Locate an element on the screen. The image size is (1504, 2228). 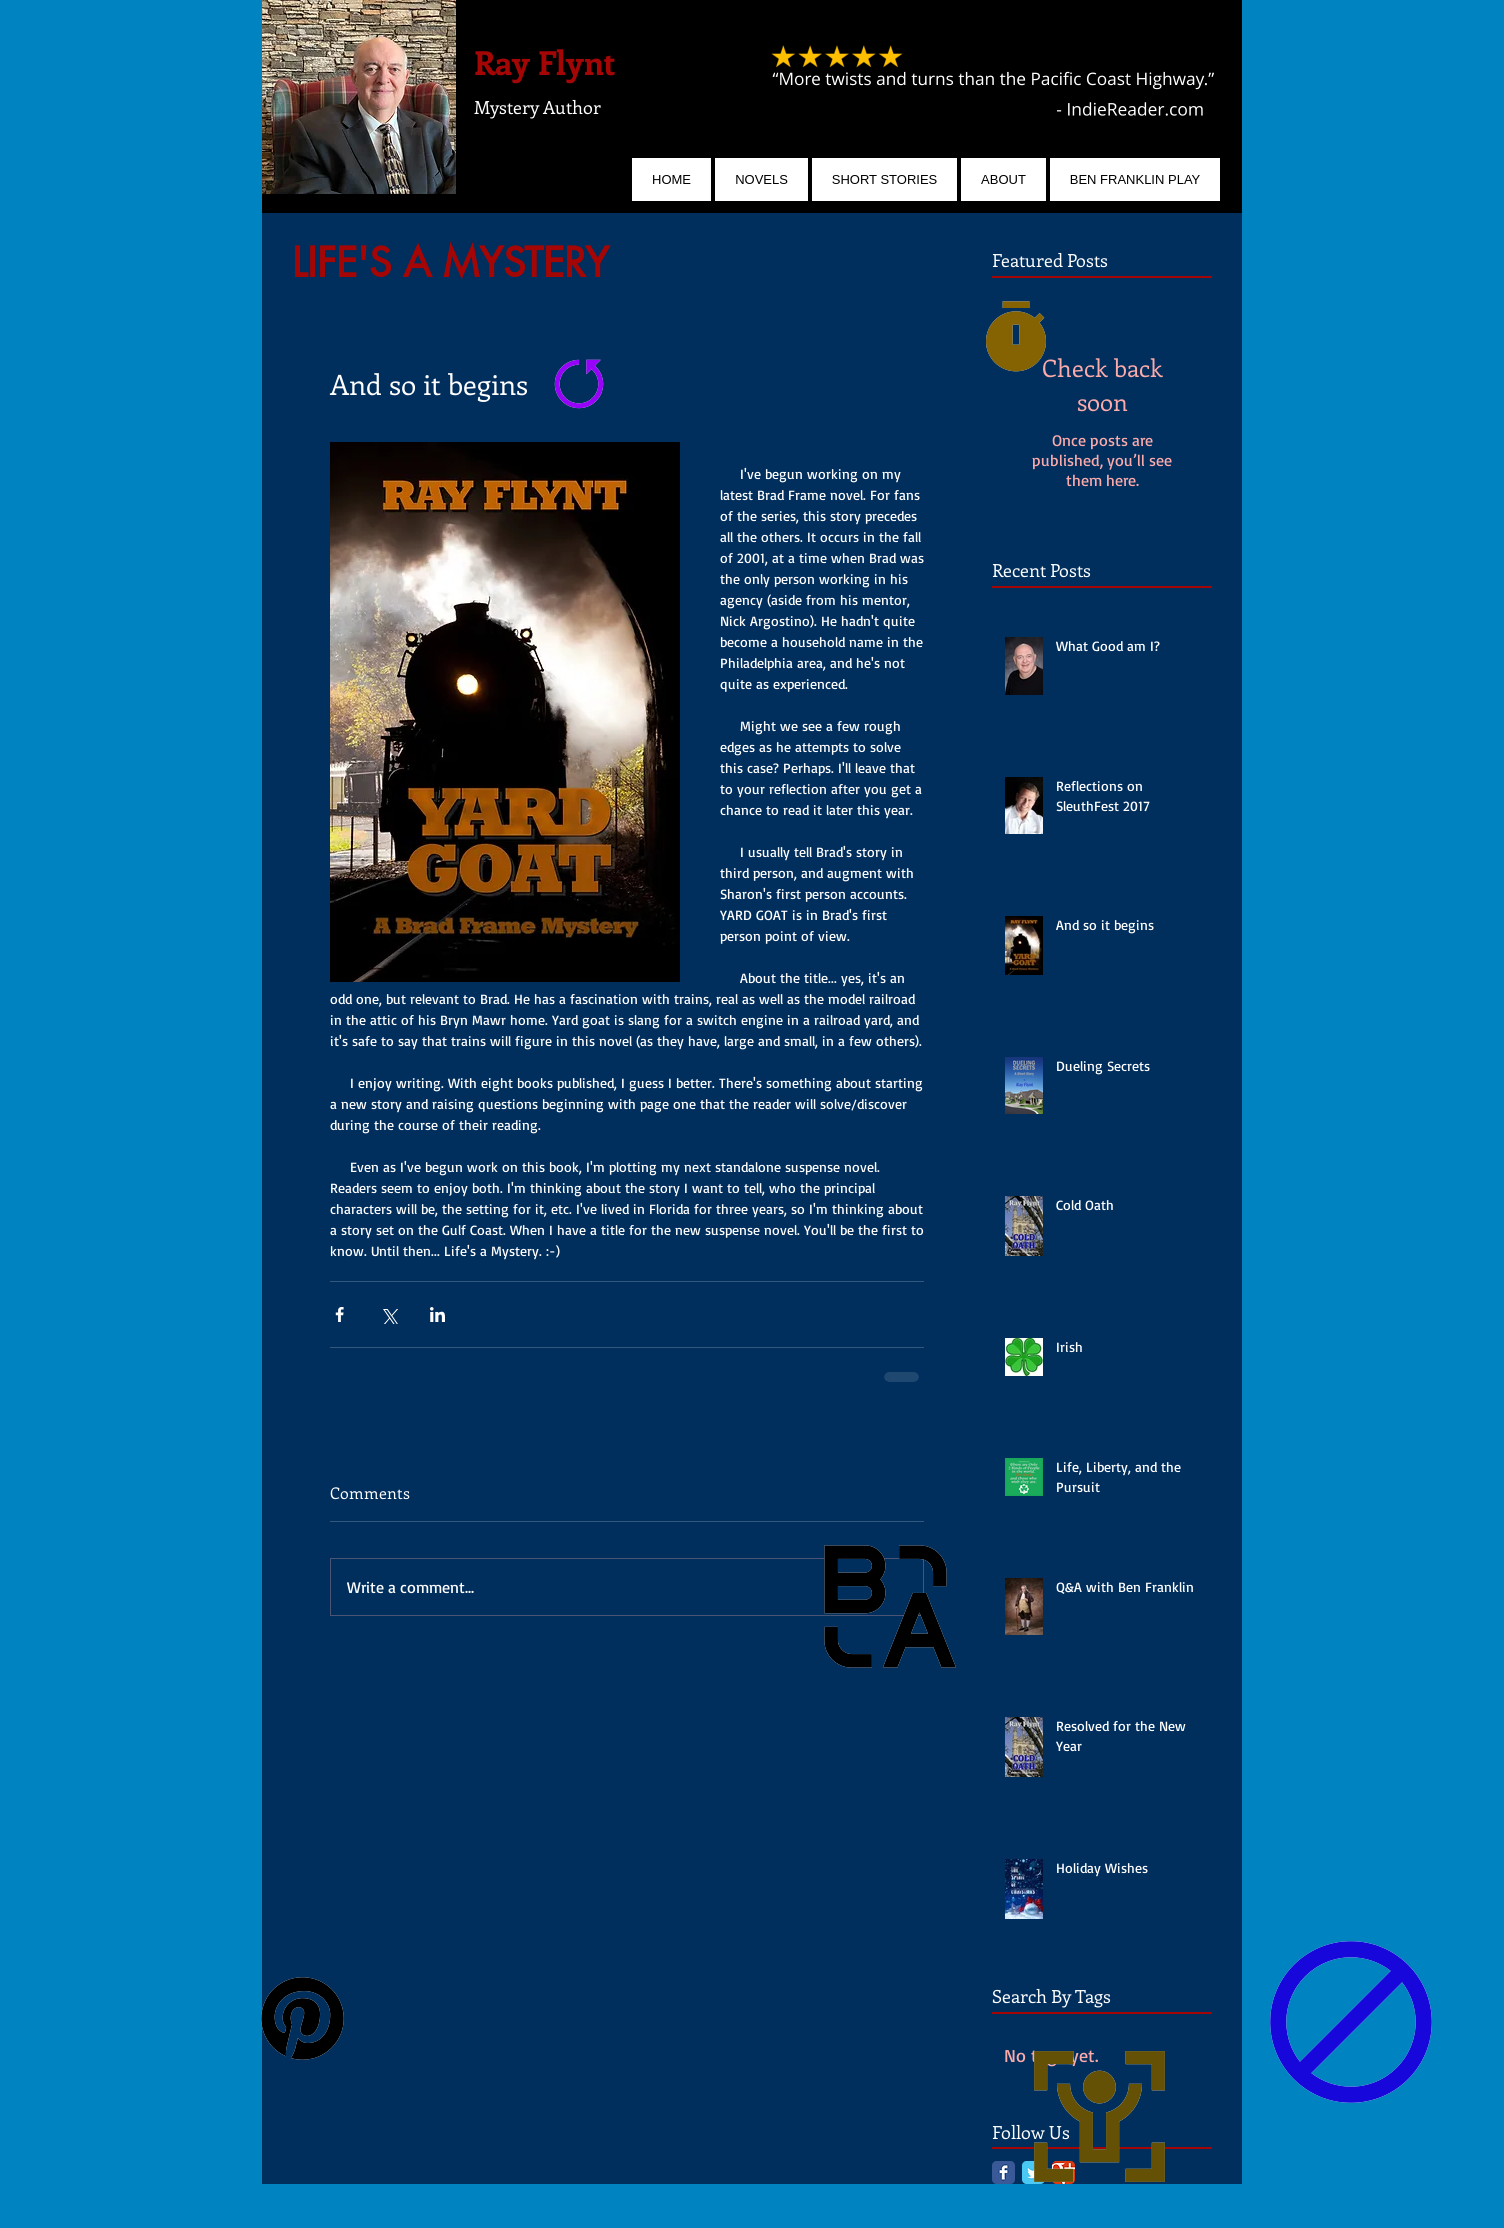
indicates a prohibited or restricted action is located at coordinates (1351, 2022).